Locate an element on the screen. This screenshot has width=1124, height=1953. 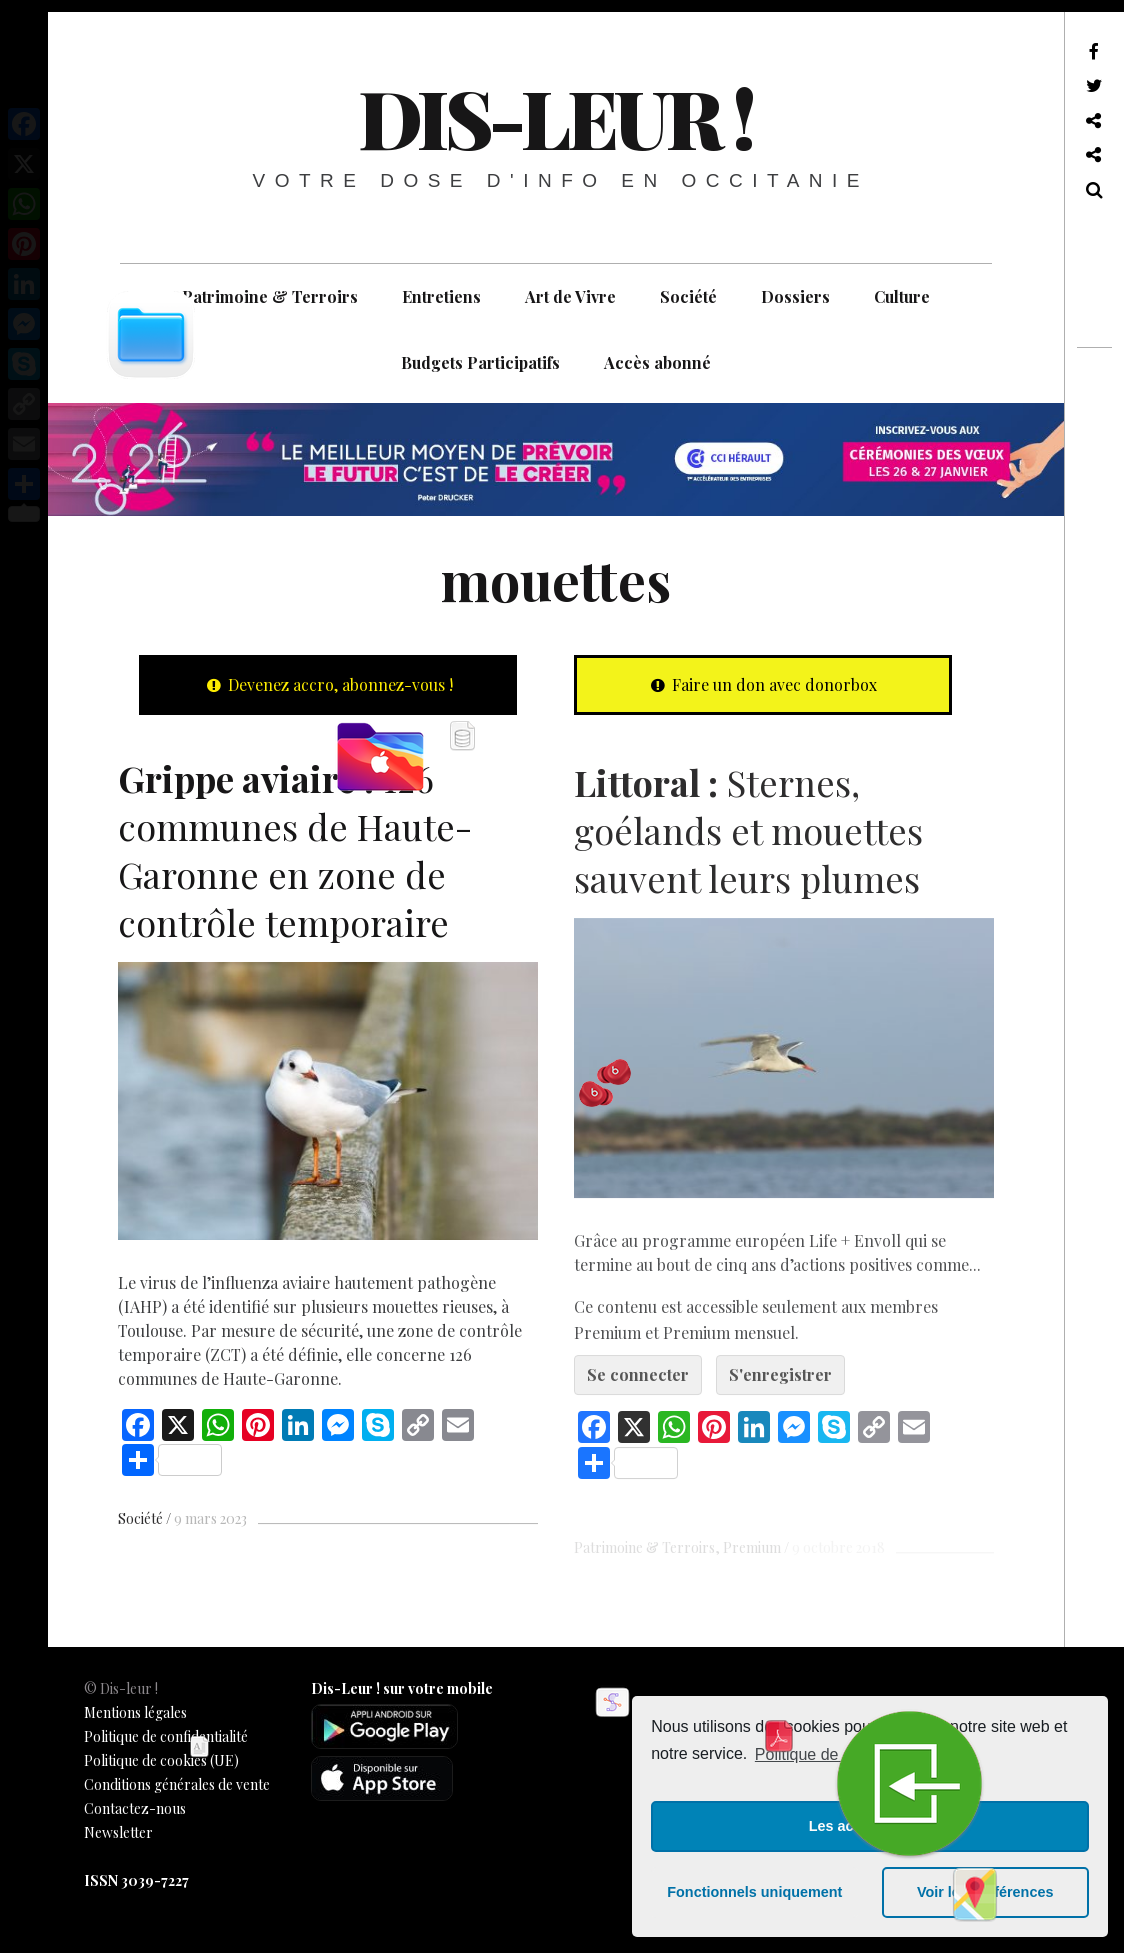
beats wireless earbuds - disconnected or unavailable is located at coordinates (605, 1083).